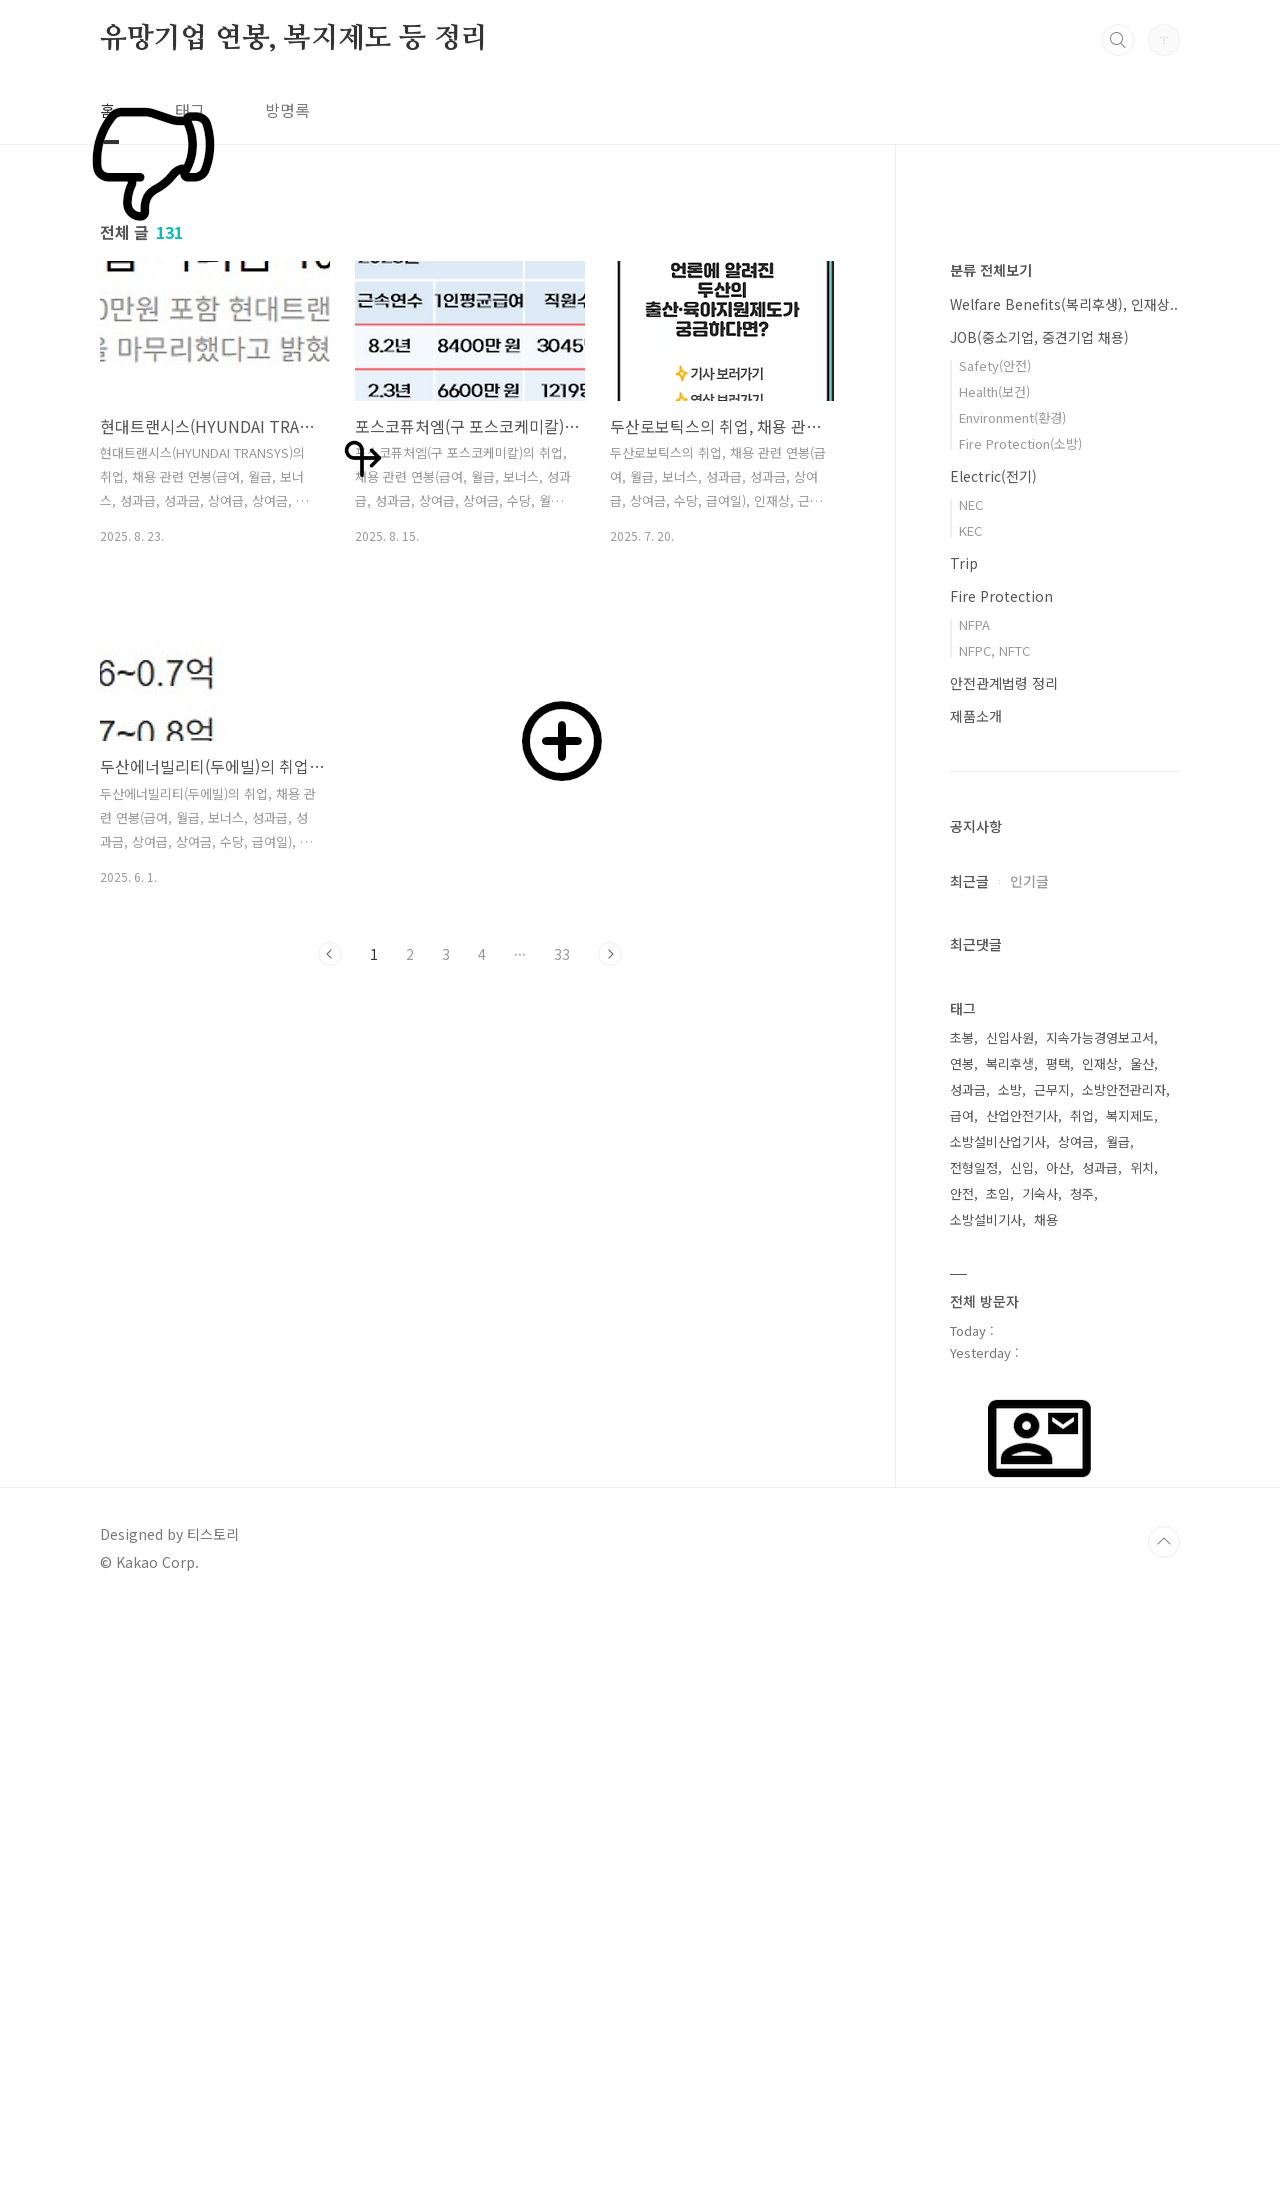 Image resolution: width=1280 pixels, height=2209 pixels. What do you see at coordinates (1039, 1438) in the screenshot?
I see `view contact's email information` at bounding box center [1039, 1438].